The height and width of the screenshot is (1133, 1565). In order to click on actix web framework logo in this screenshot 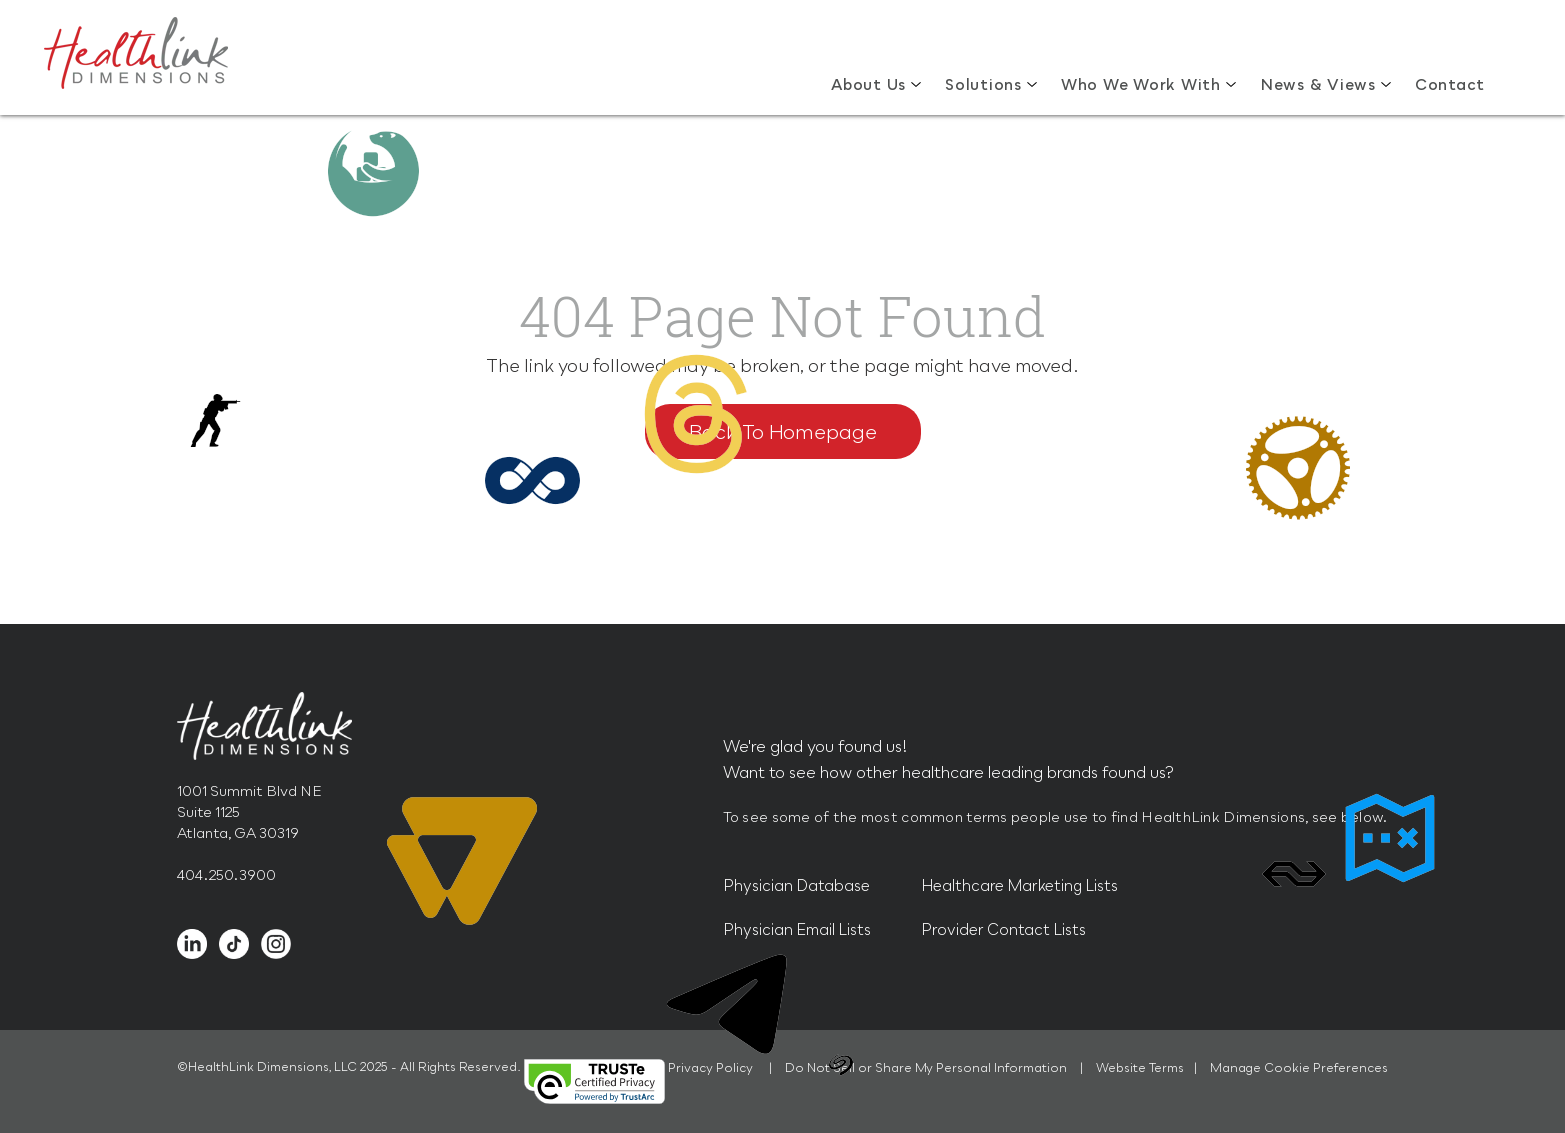, I will do `click(1298, 468)`.